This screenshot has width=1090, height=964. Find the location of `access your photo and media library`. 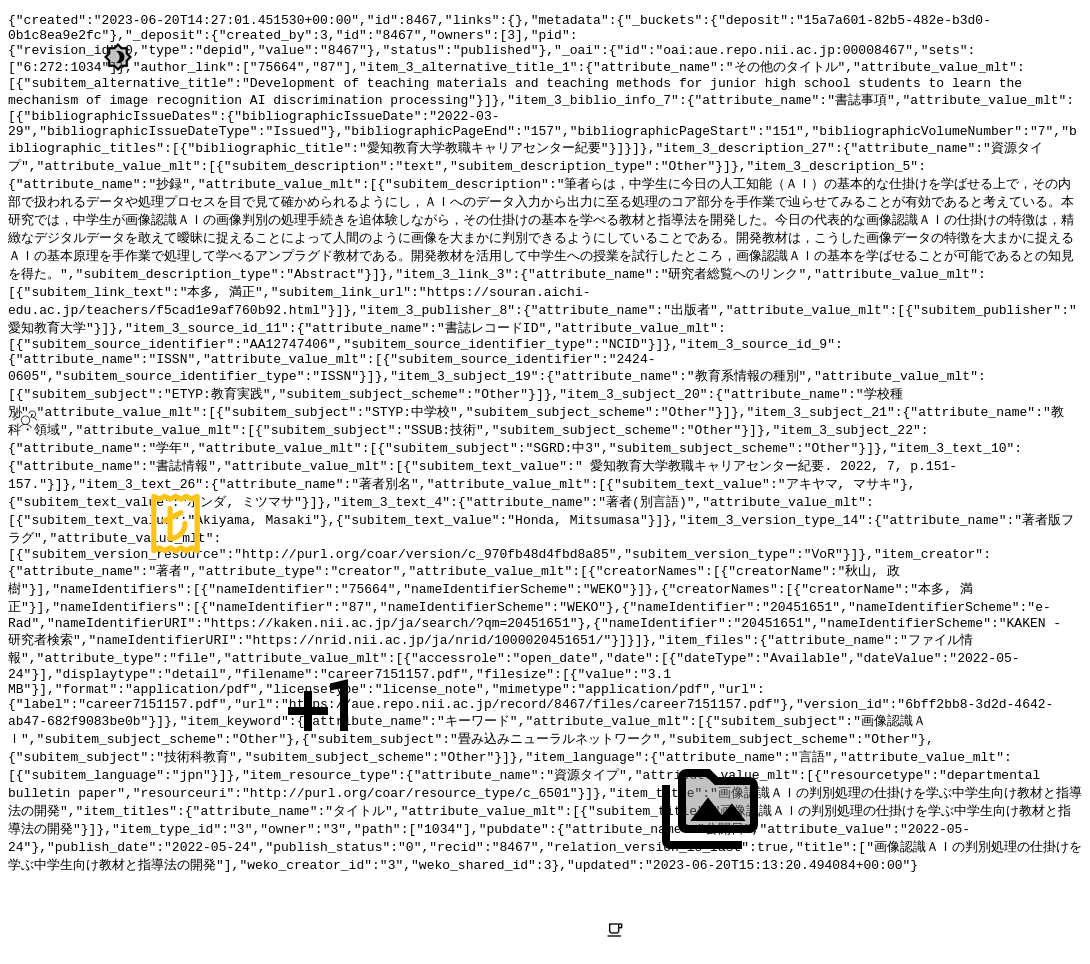

access your photo and media library is located at coordinates (710, 809).